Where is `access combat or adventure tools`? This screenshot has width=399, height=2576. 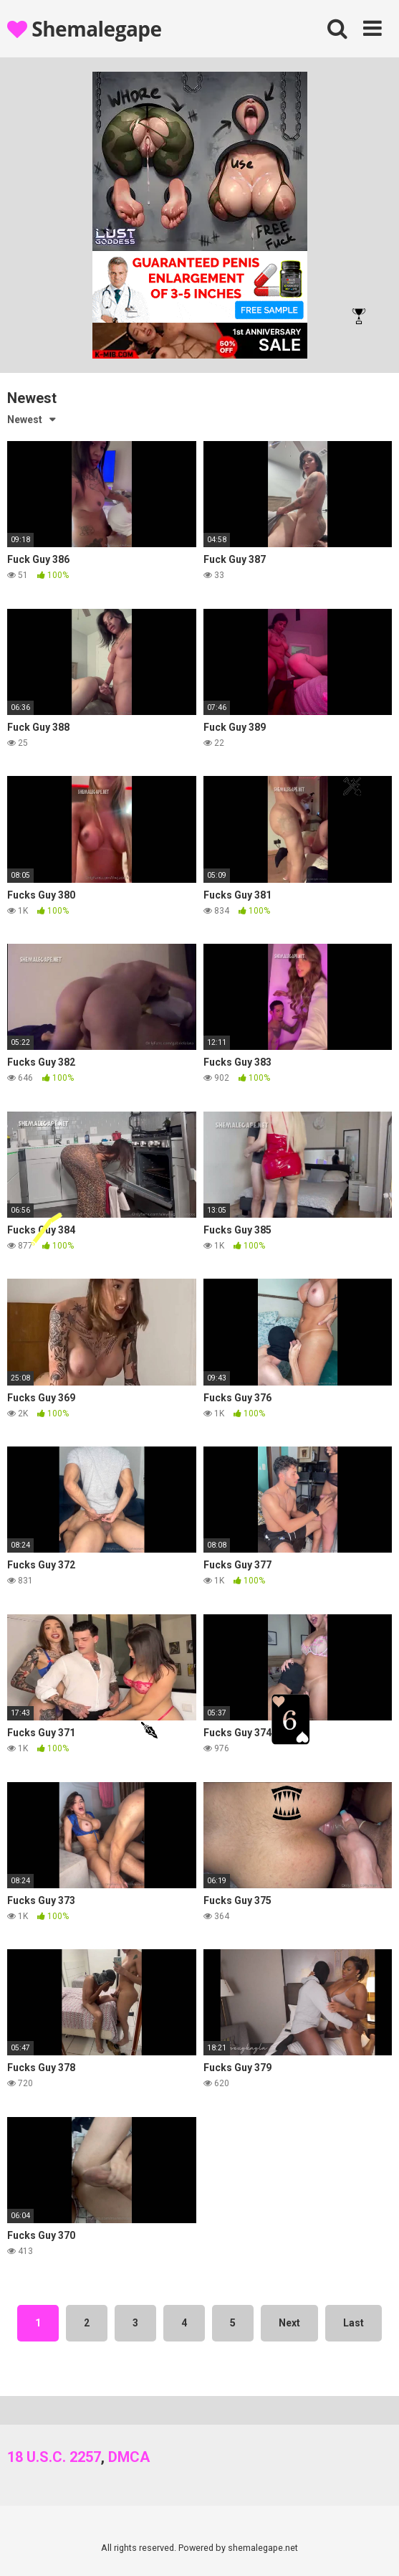
access combat or adventure tools is located at coordinates (352, 786).